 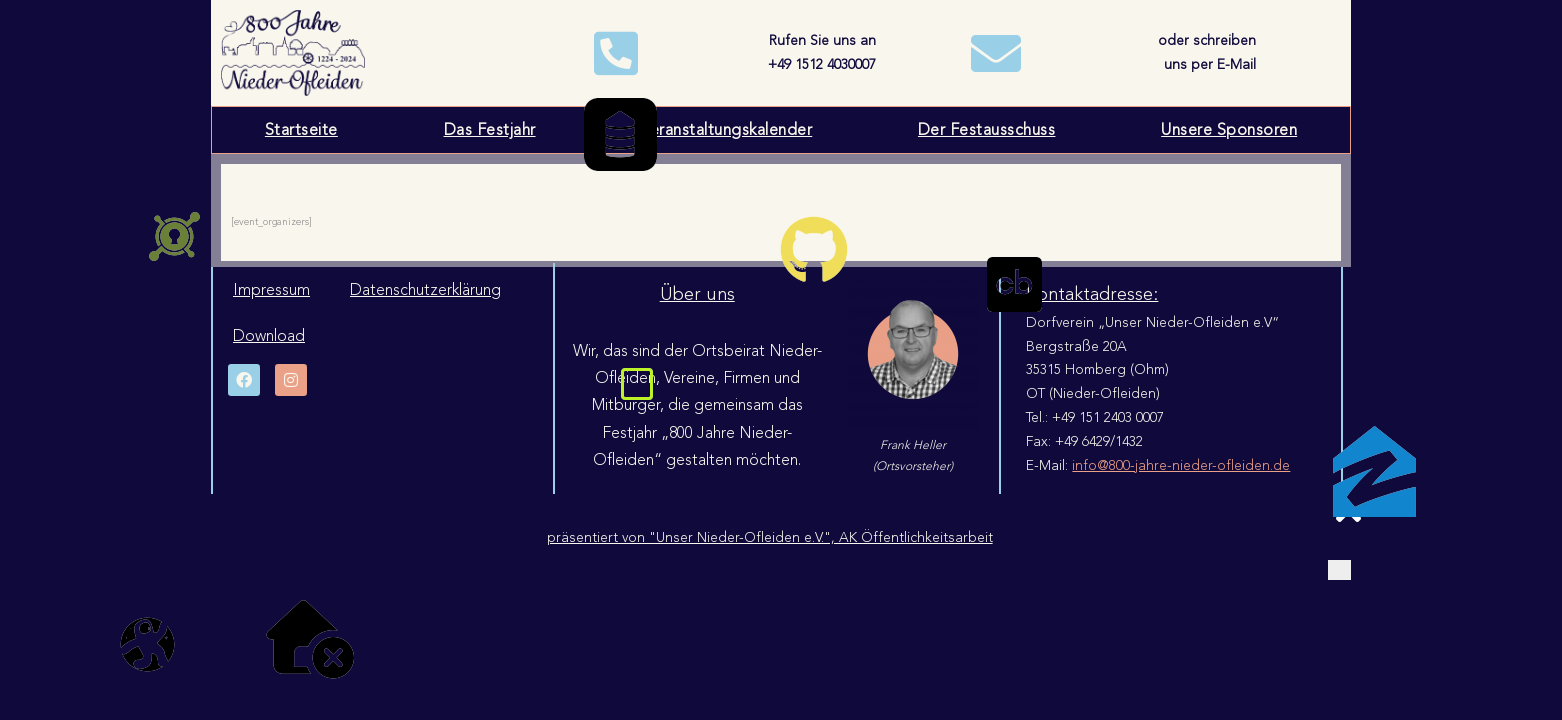 I want to click on remove a saved home address, so click(x=308, y=637).